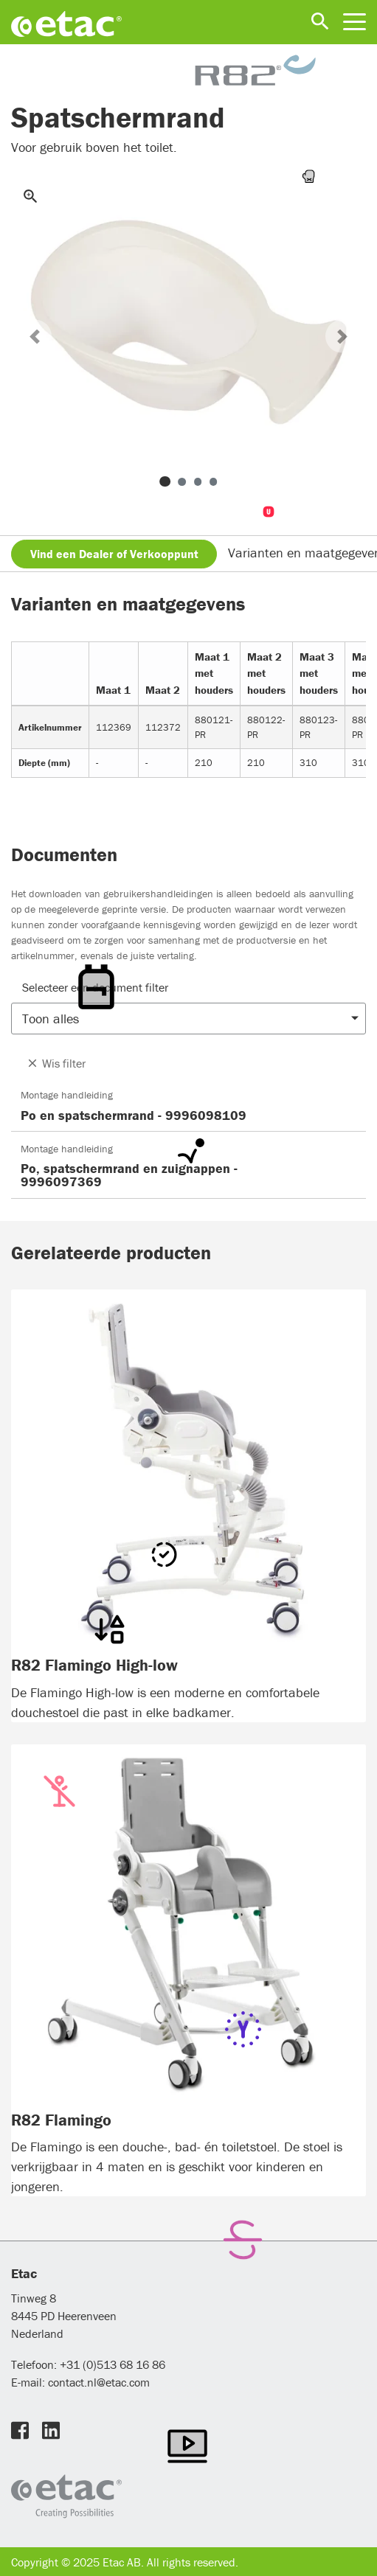 The height and width of the screenshot is (2576, 377). Describe the element at coordinates (109, 1629) in the screenshot. I see `sort items in descending order` at that location.